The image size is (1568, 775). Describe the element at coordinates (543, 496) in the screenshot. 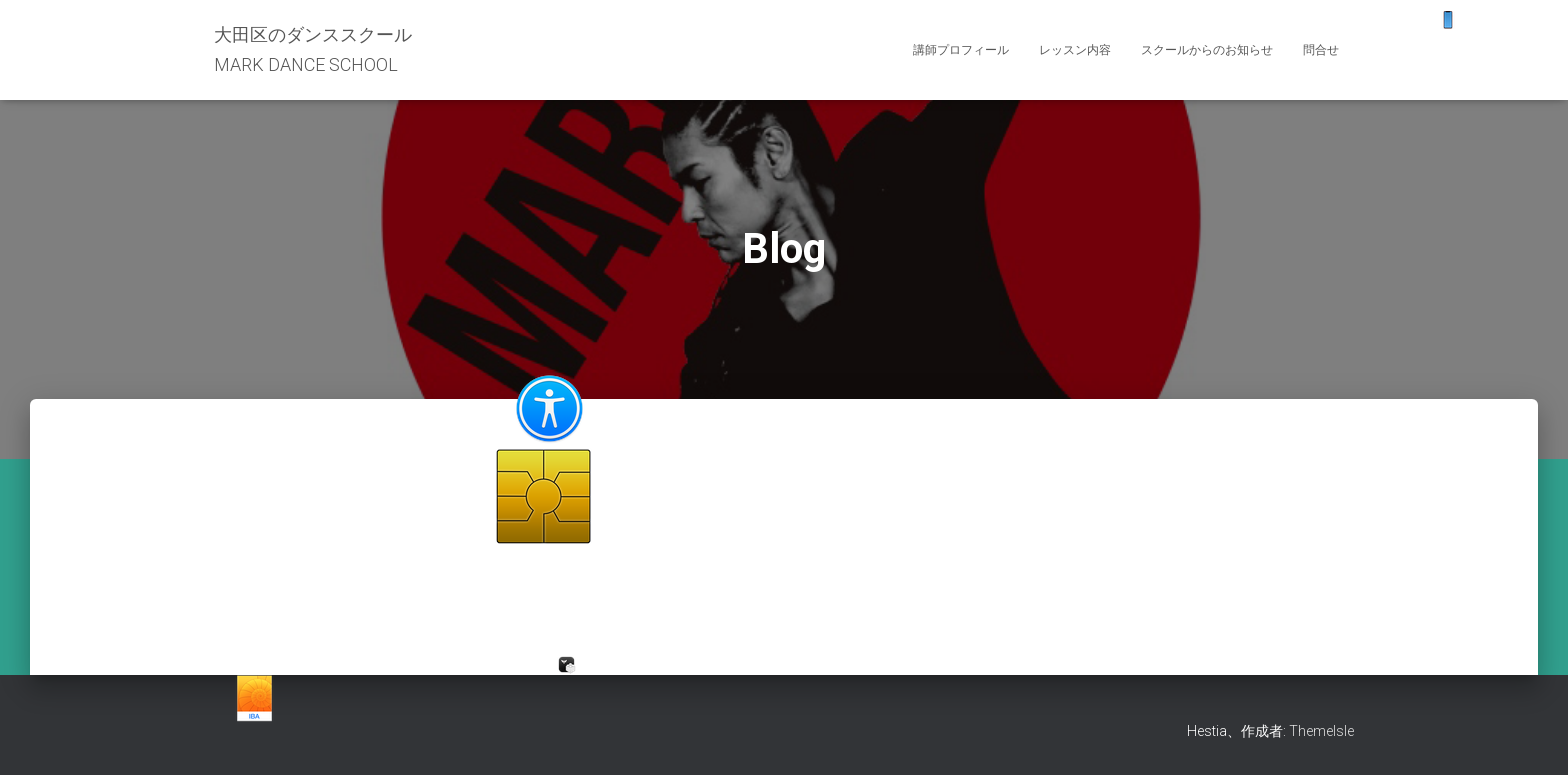

I see `smart card or security token management` at that location.